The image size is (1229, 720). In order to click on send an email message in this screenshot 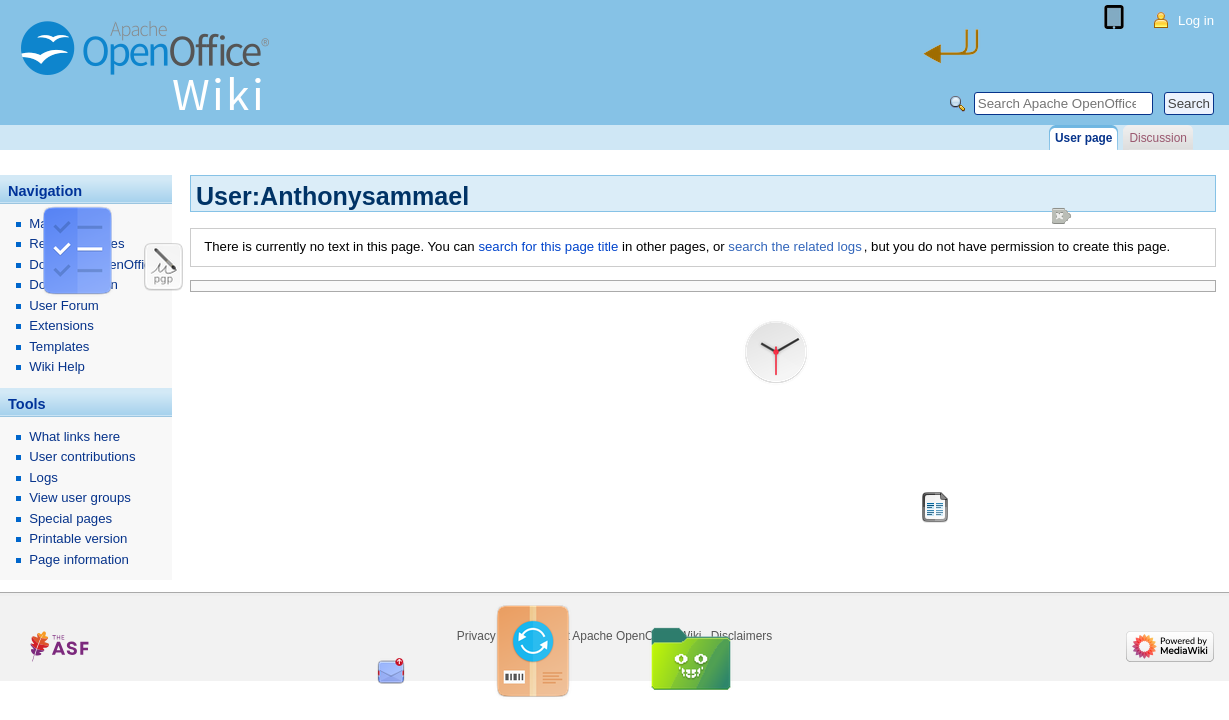, I will do `click(391, 672)`.